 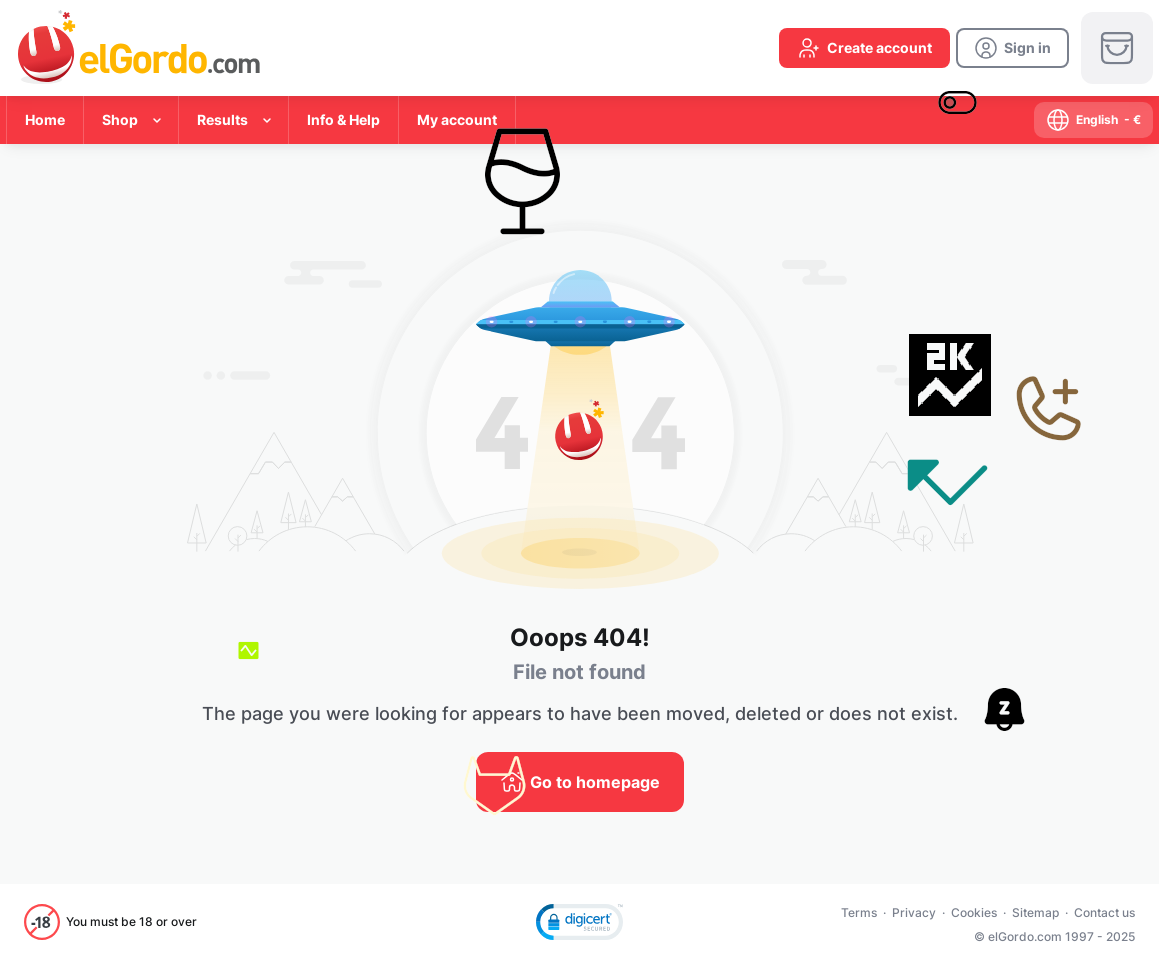 I want to click on browse wine selection or menu, so click(x=522, y=177).